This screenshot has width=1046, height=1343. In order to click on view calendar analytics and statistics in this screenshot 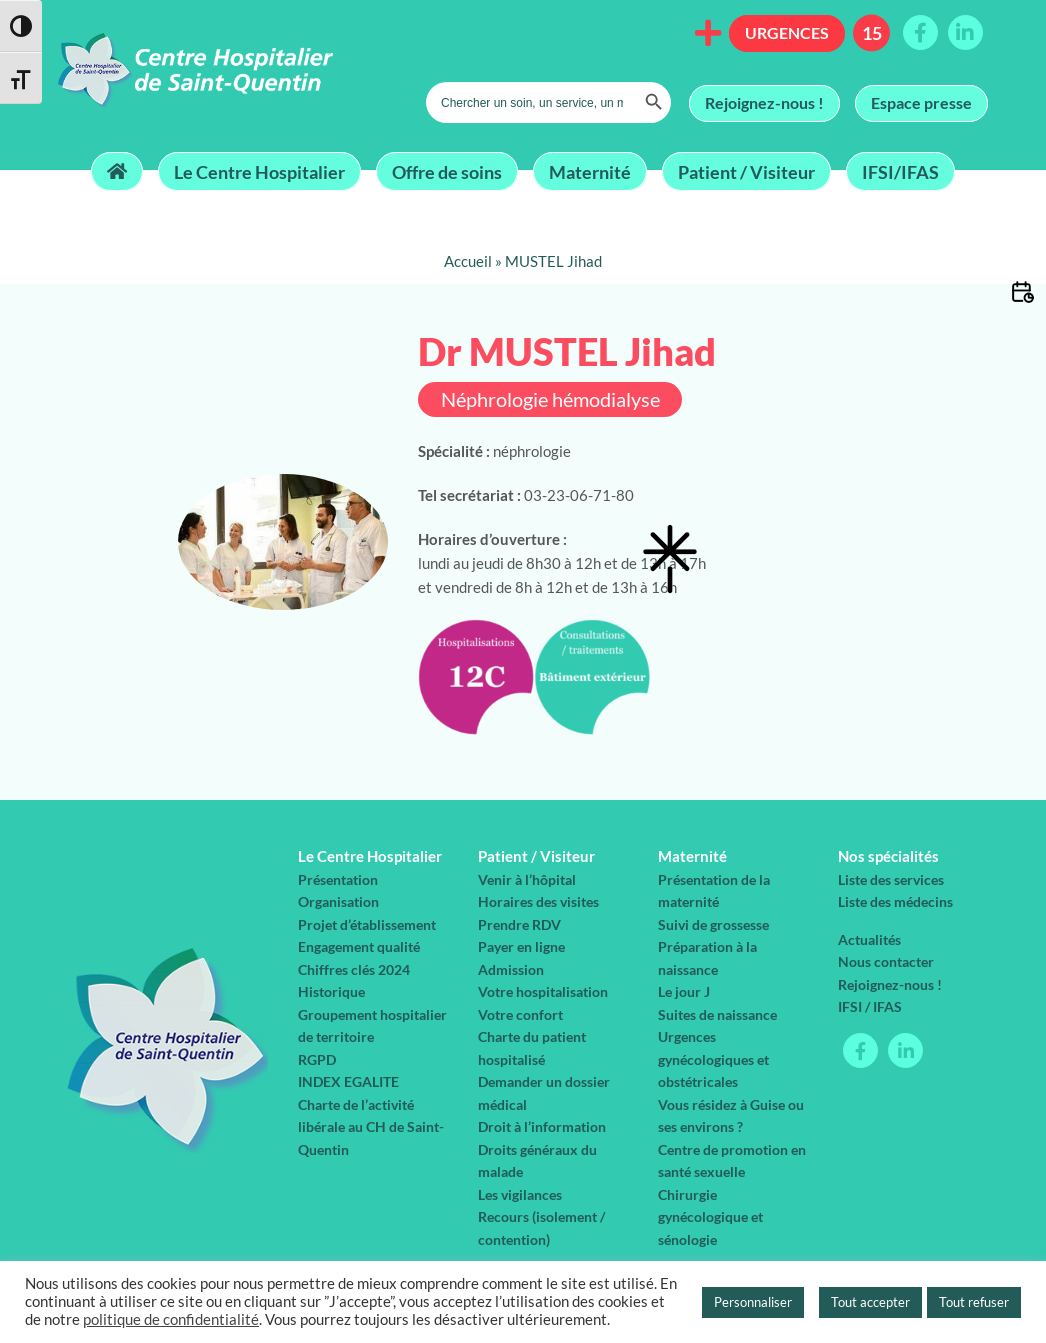, I will do `click(1022, 291)`.